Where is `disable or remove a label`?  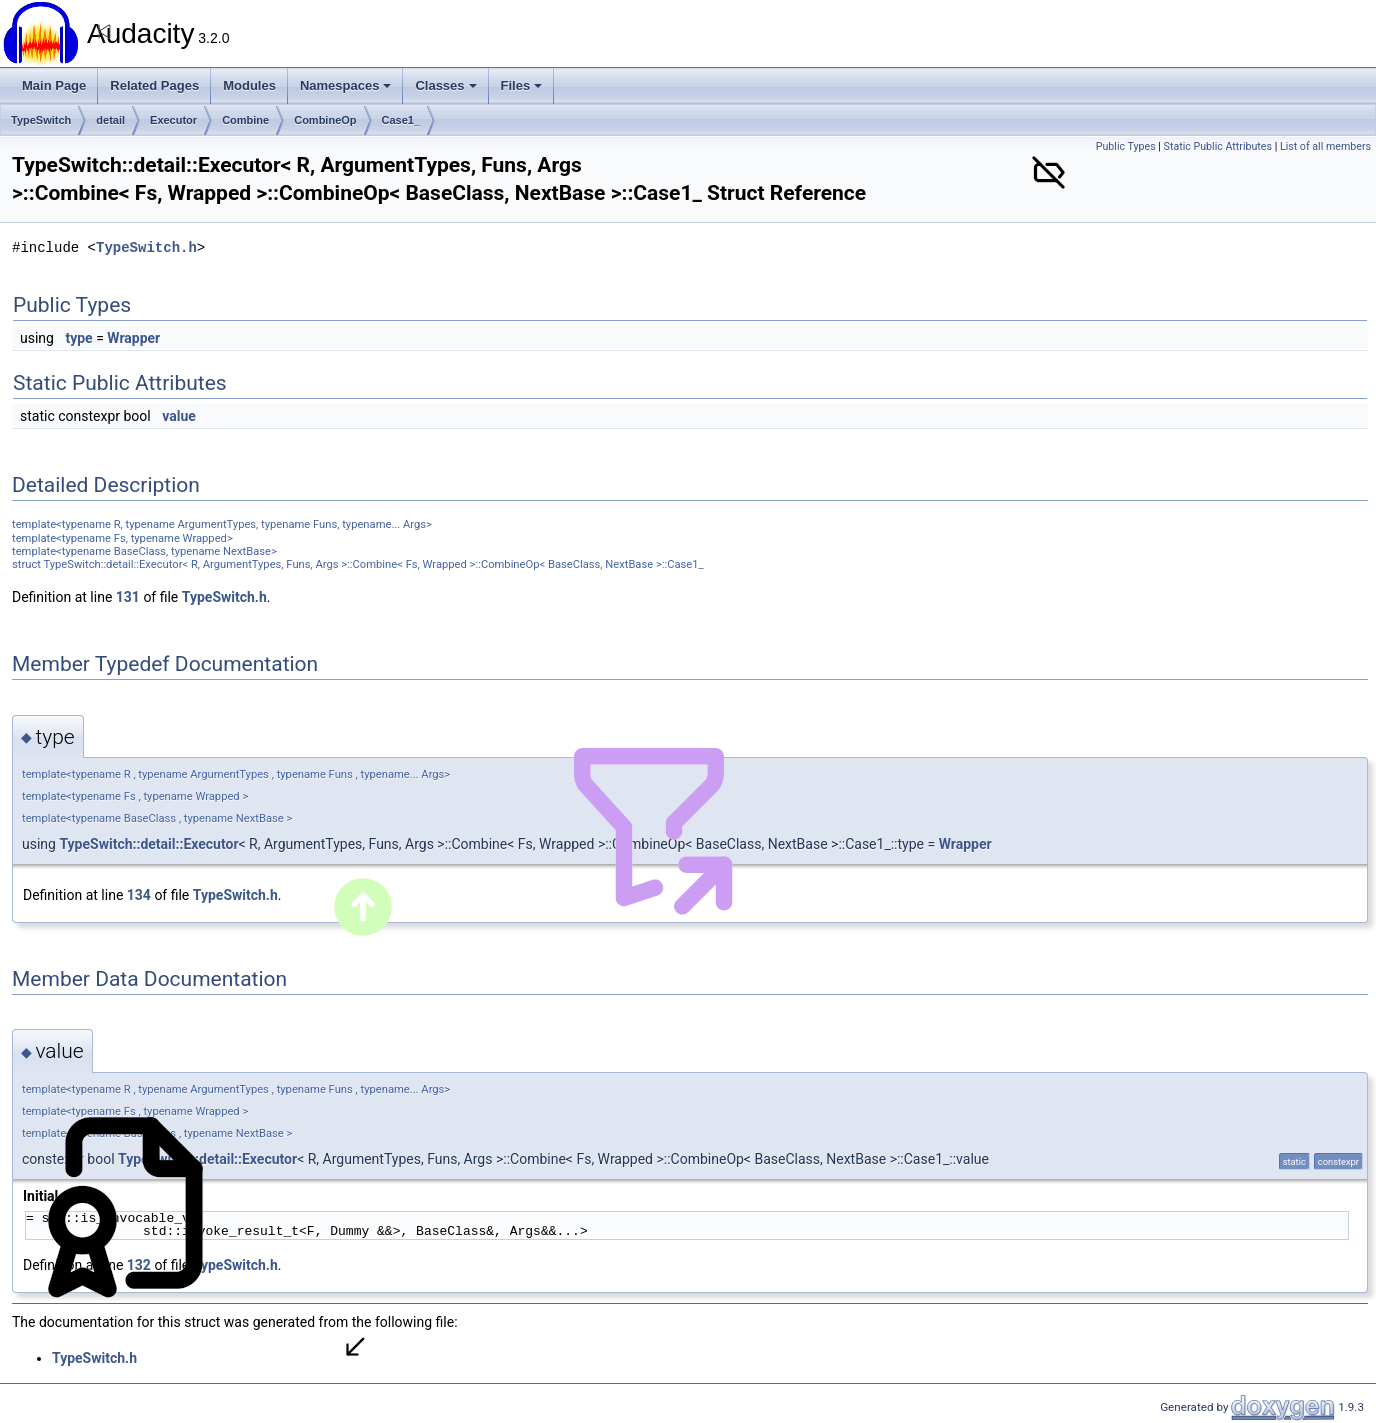
disable or remove a label is located at coordinates (1048, 172).